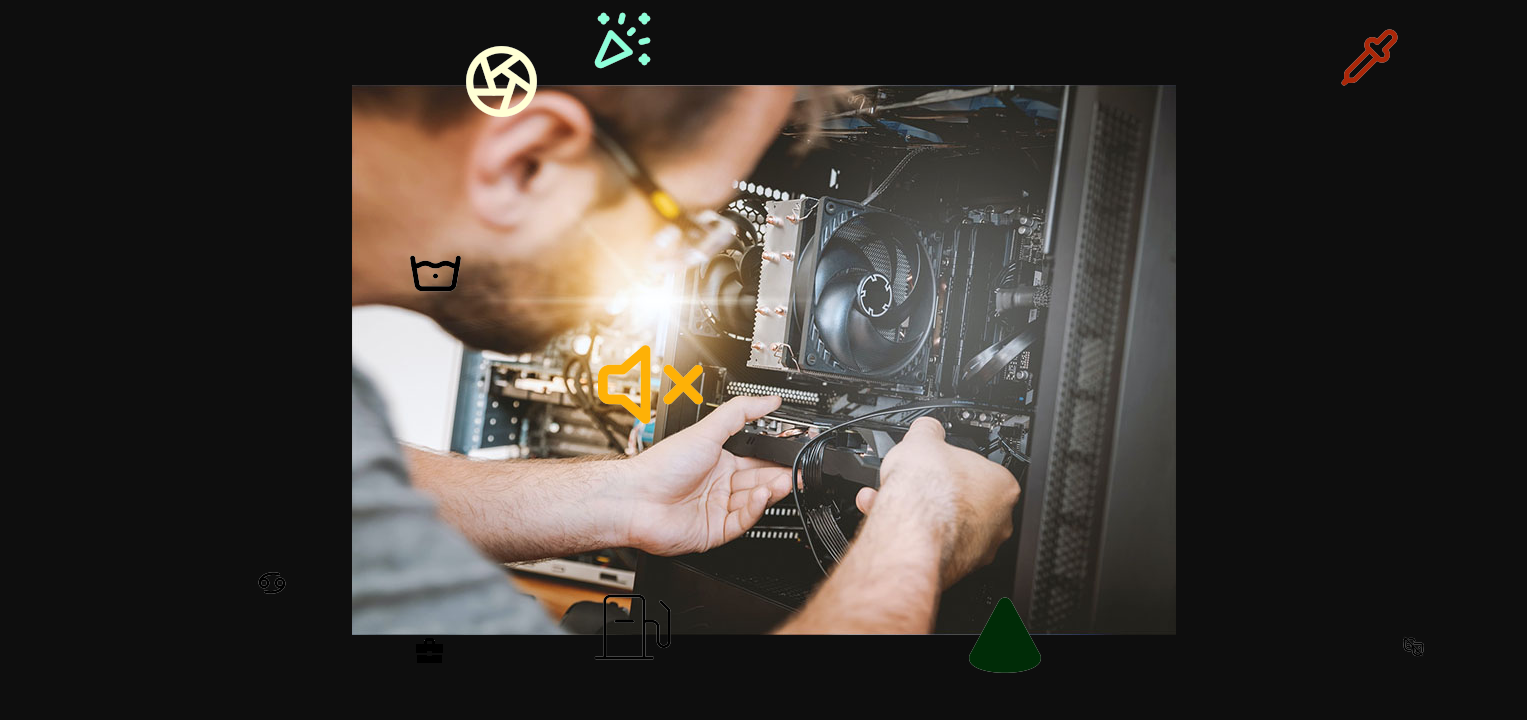 The height and width of the screenshot is (720, 1527). What do you see at coordinates (1413, 646) in the screenshot?
I see `disable theater or entertainment mode` at bounding box center [1413, 646].